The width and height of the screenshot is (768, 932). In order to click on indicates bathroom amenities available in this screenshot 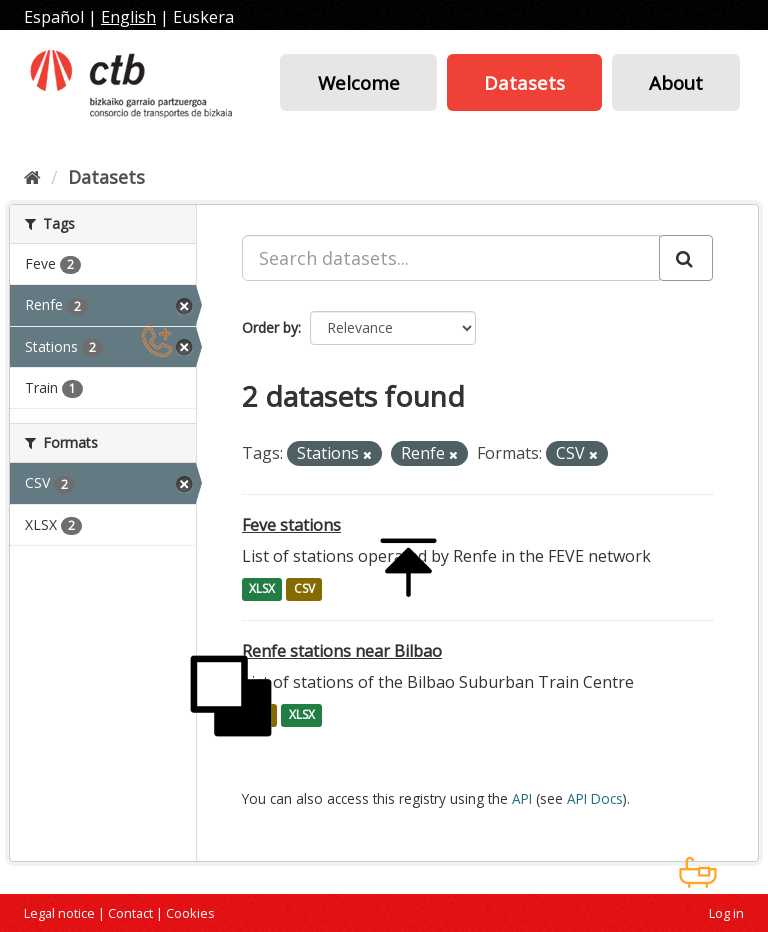, I will do `click(698, 873)`.